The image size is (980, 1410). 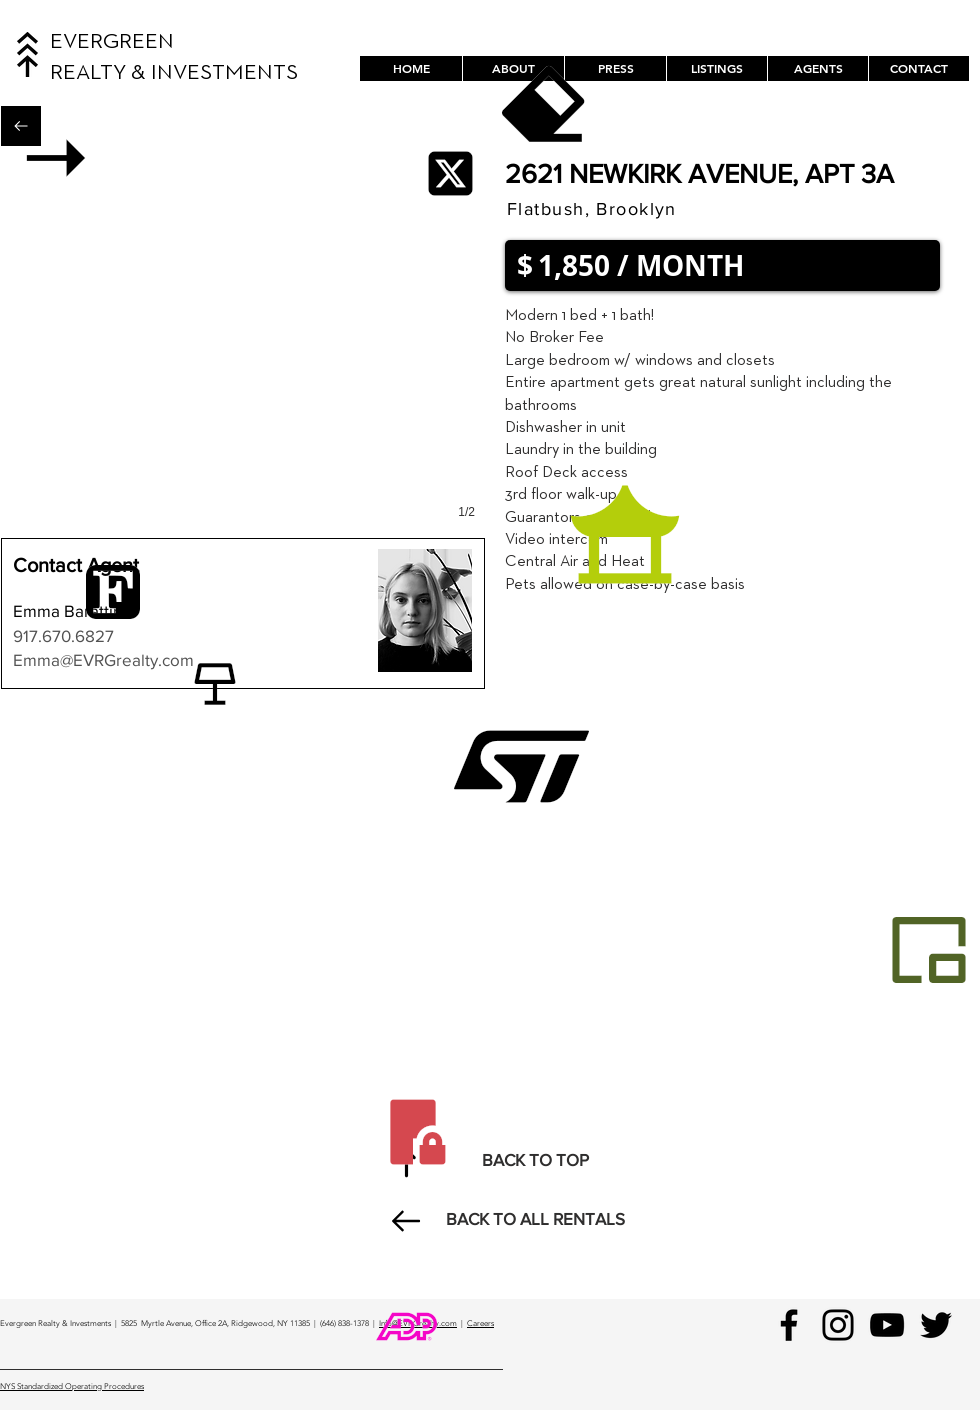 I want to click on open X (formerly Twitter) app, so click(x=450, y=173).